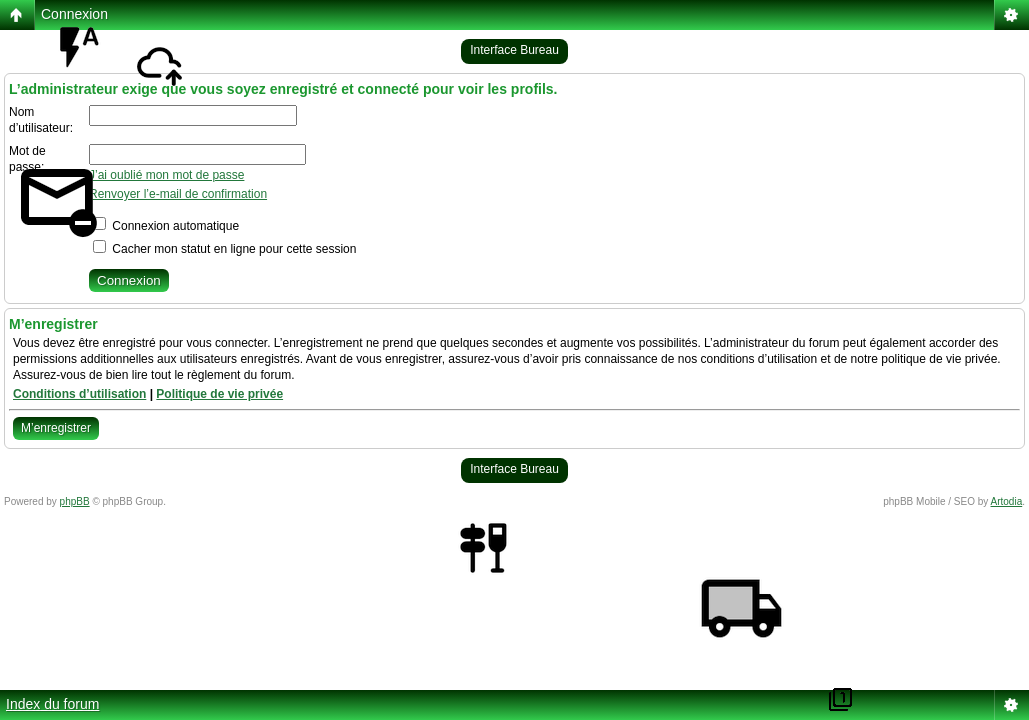 The width and height of the screenshot is (1029, 720). Describe the element at coordinates (78, 47) in the screenshot. I see `enable automatic flash mode for camera` at that location.